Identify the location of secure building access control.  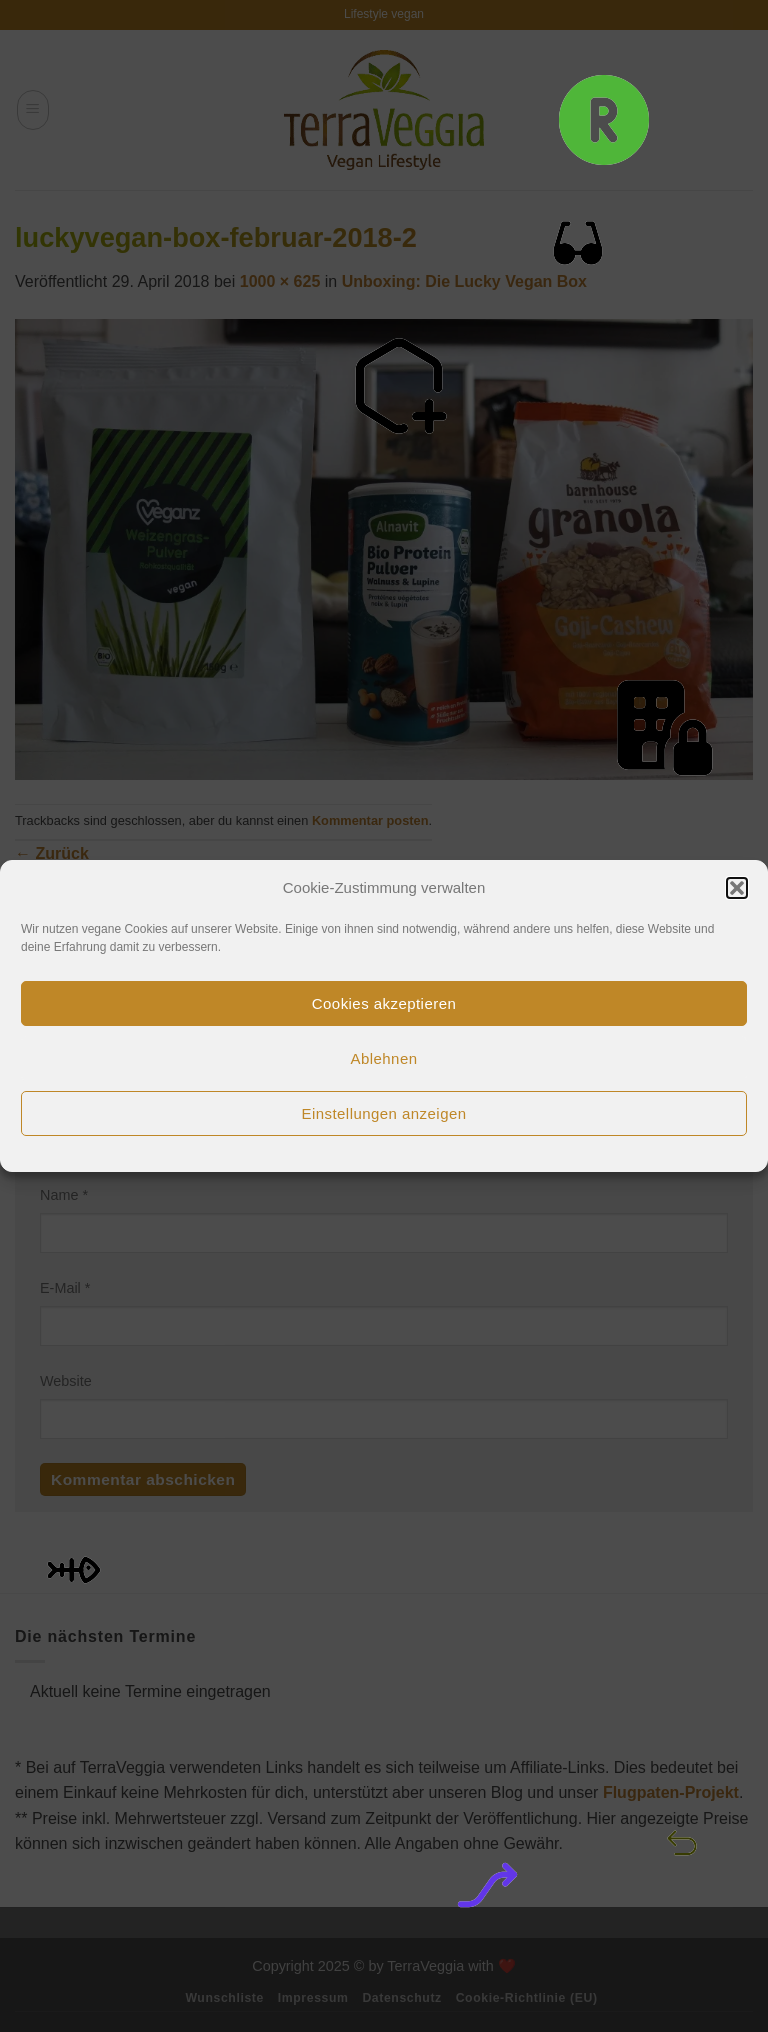
(662, 725).